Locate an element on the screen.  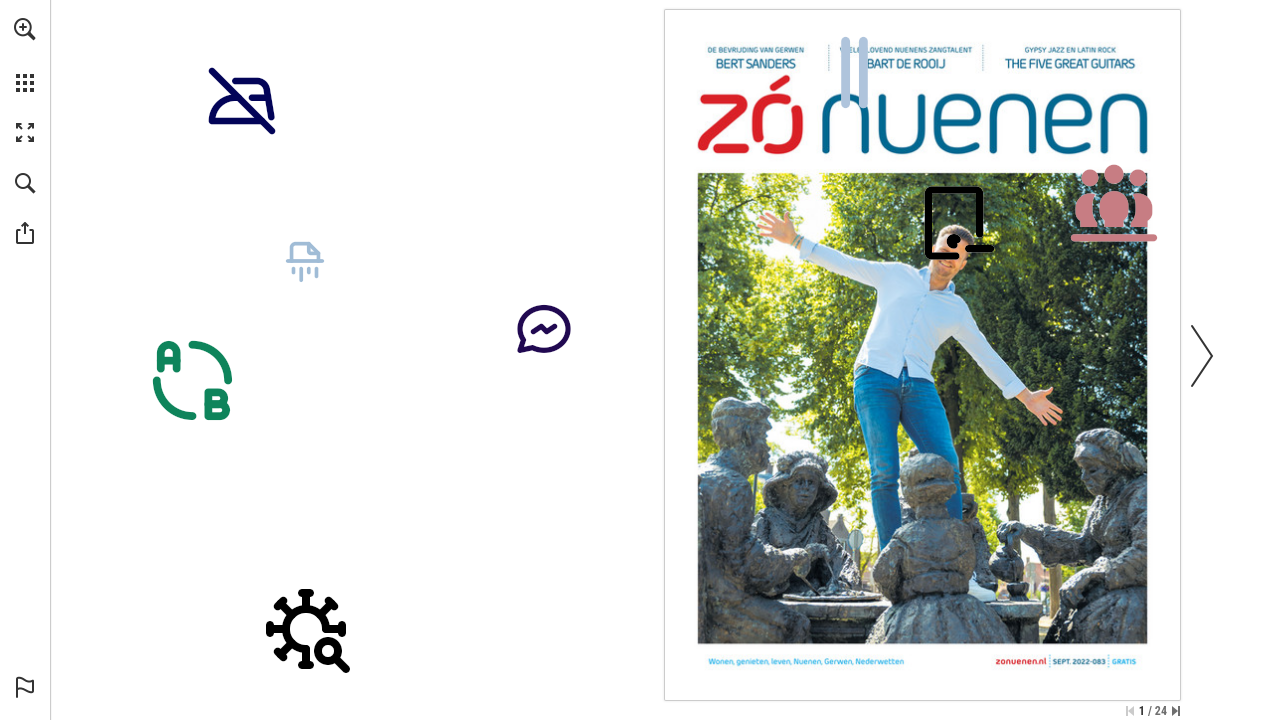
switch between option A and option B is located at coordinates (192, 380).